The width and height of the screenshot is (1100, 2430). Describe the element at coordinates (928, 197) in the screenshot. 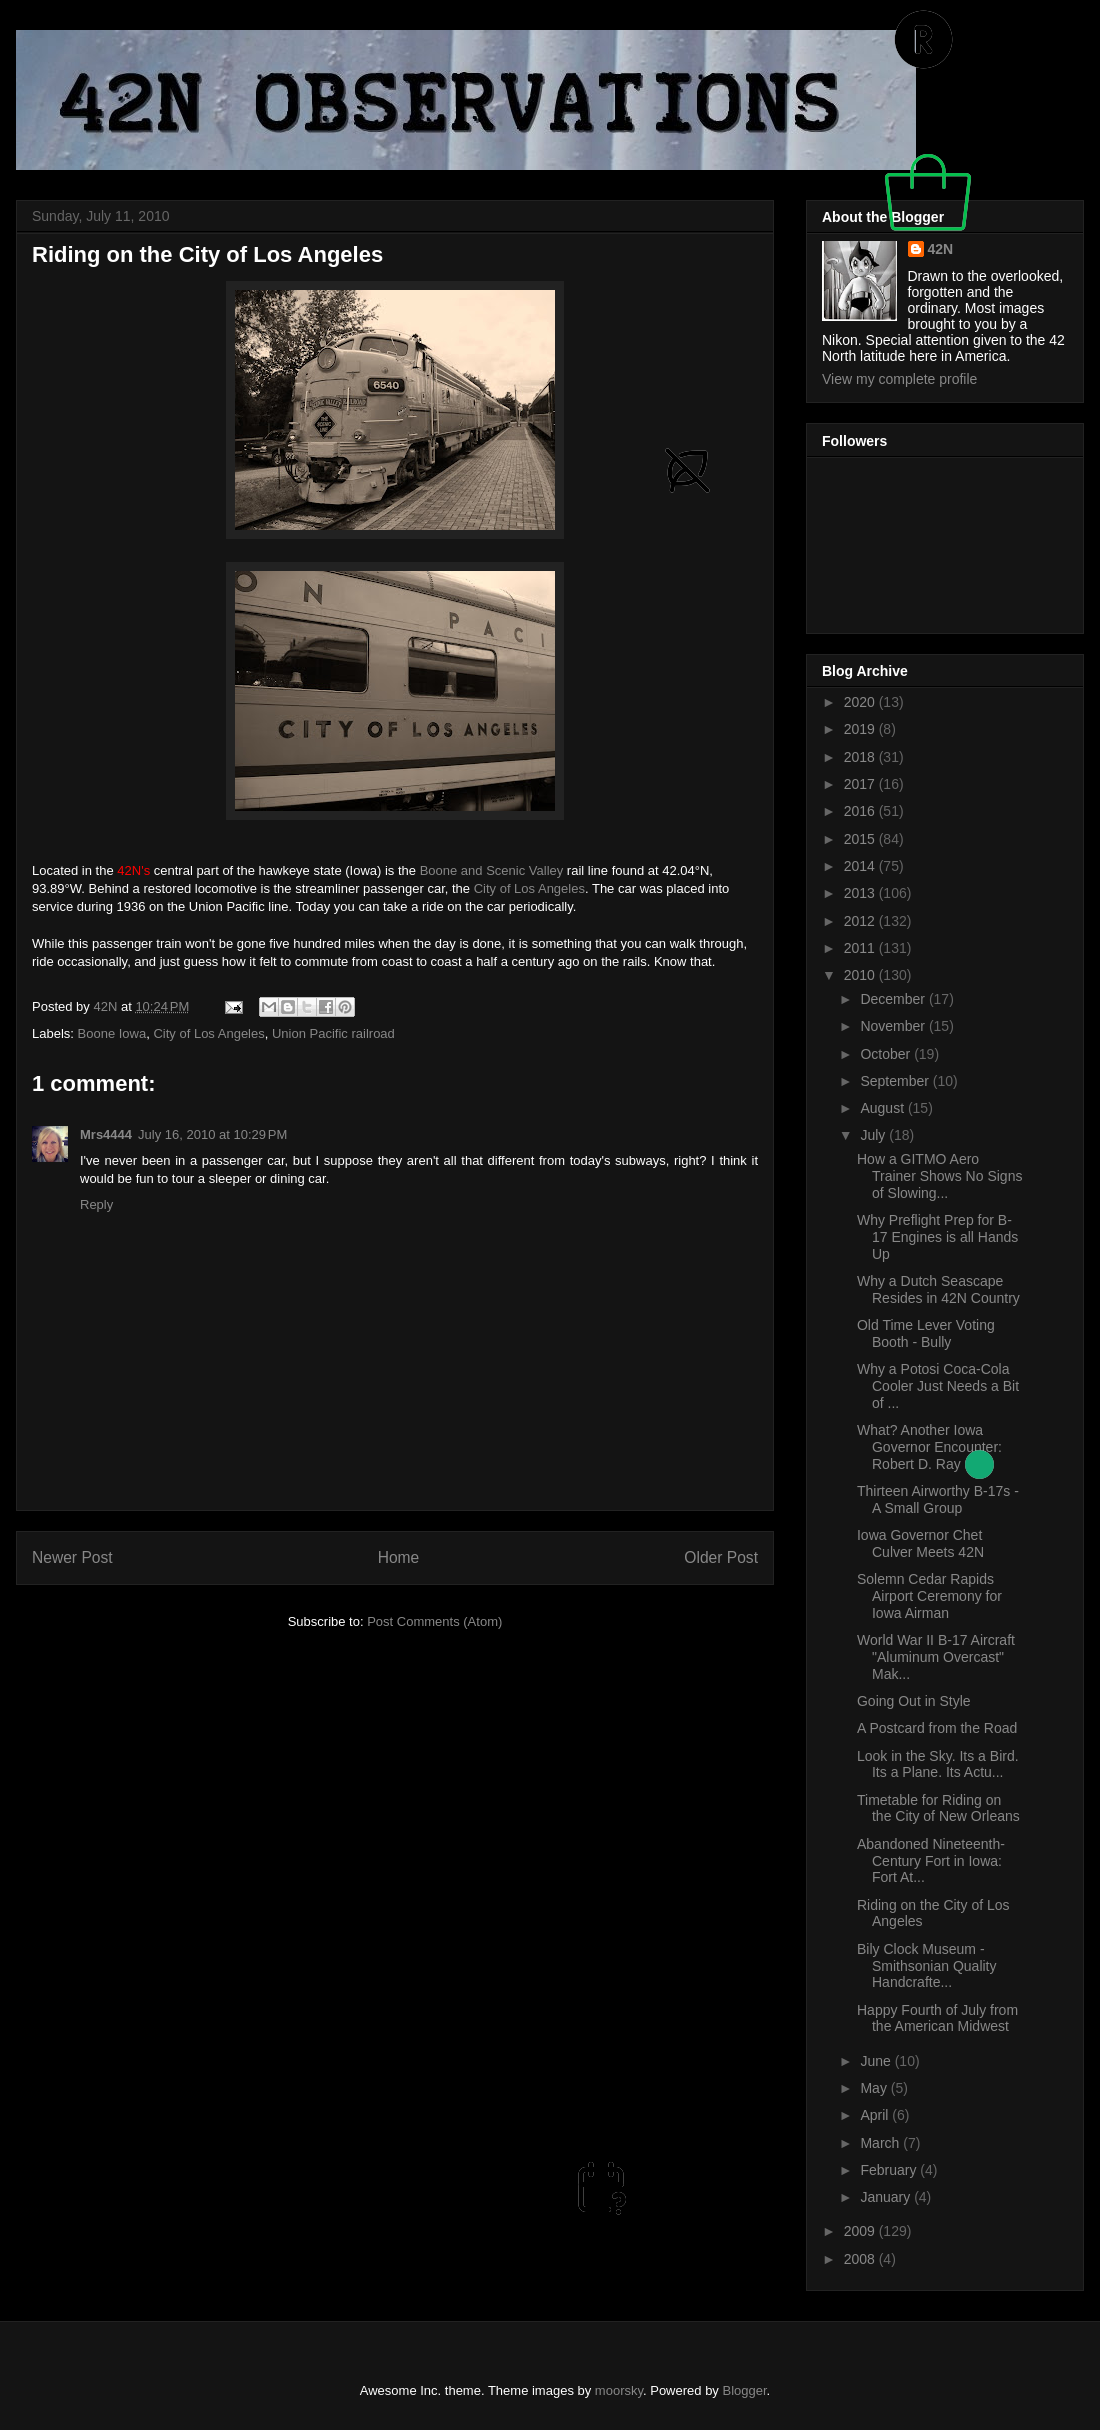

I see `view your shopping bag` at that location.